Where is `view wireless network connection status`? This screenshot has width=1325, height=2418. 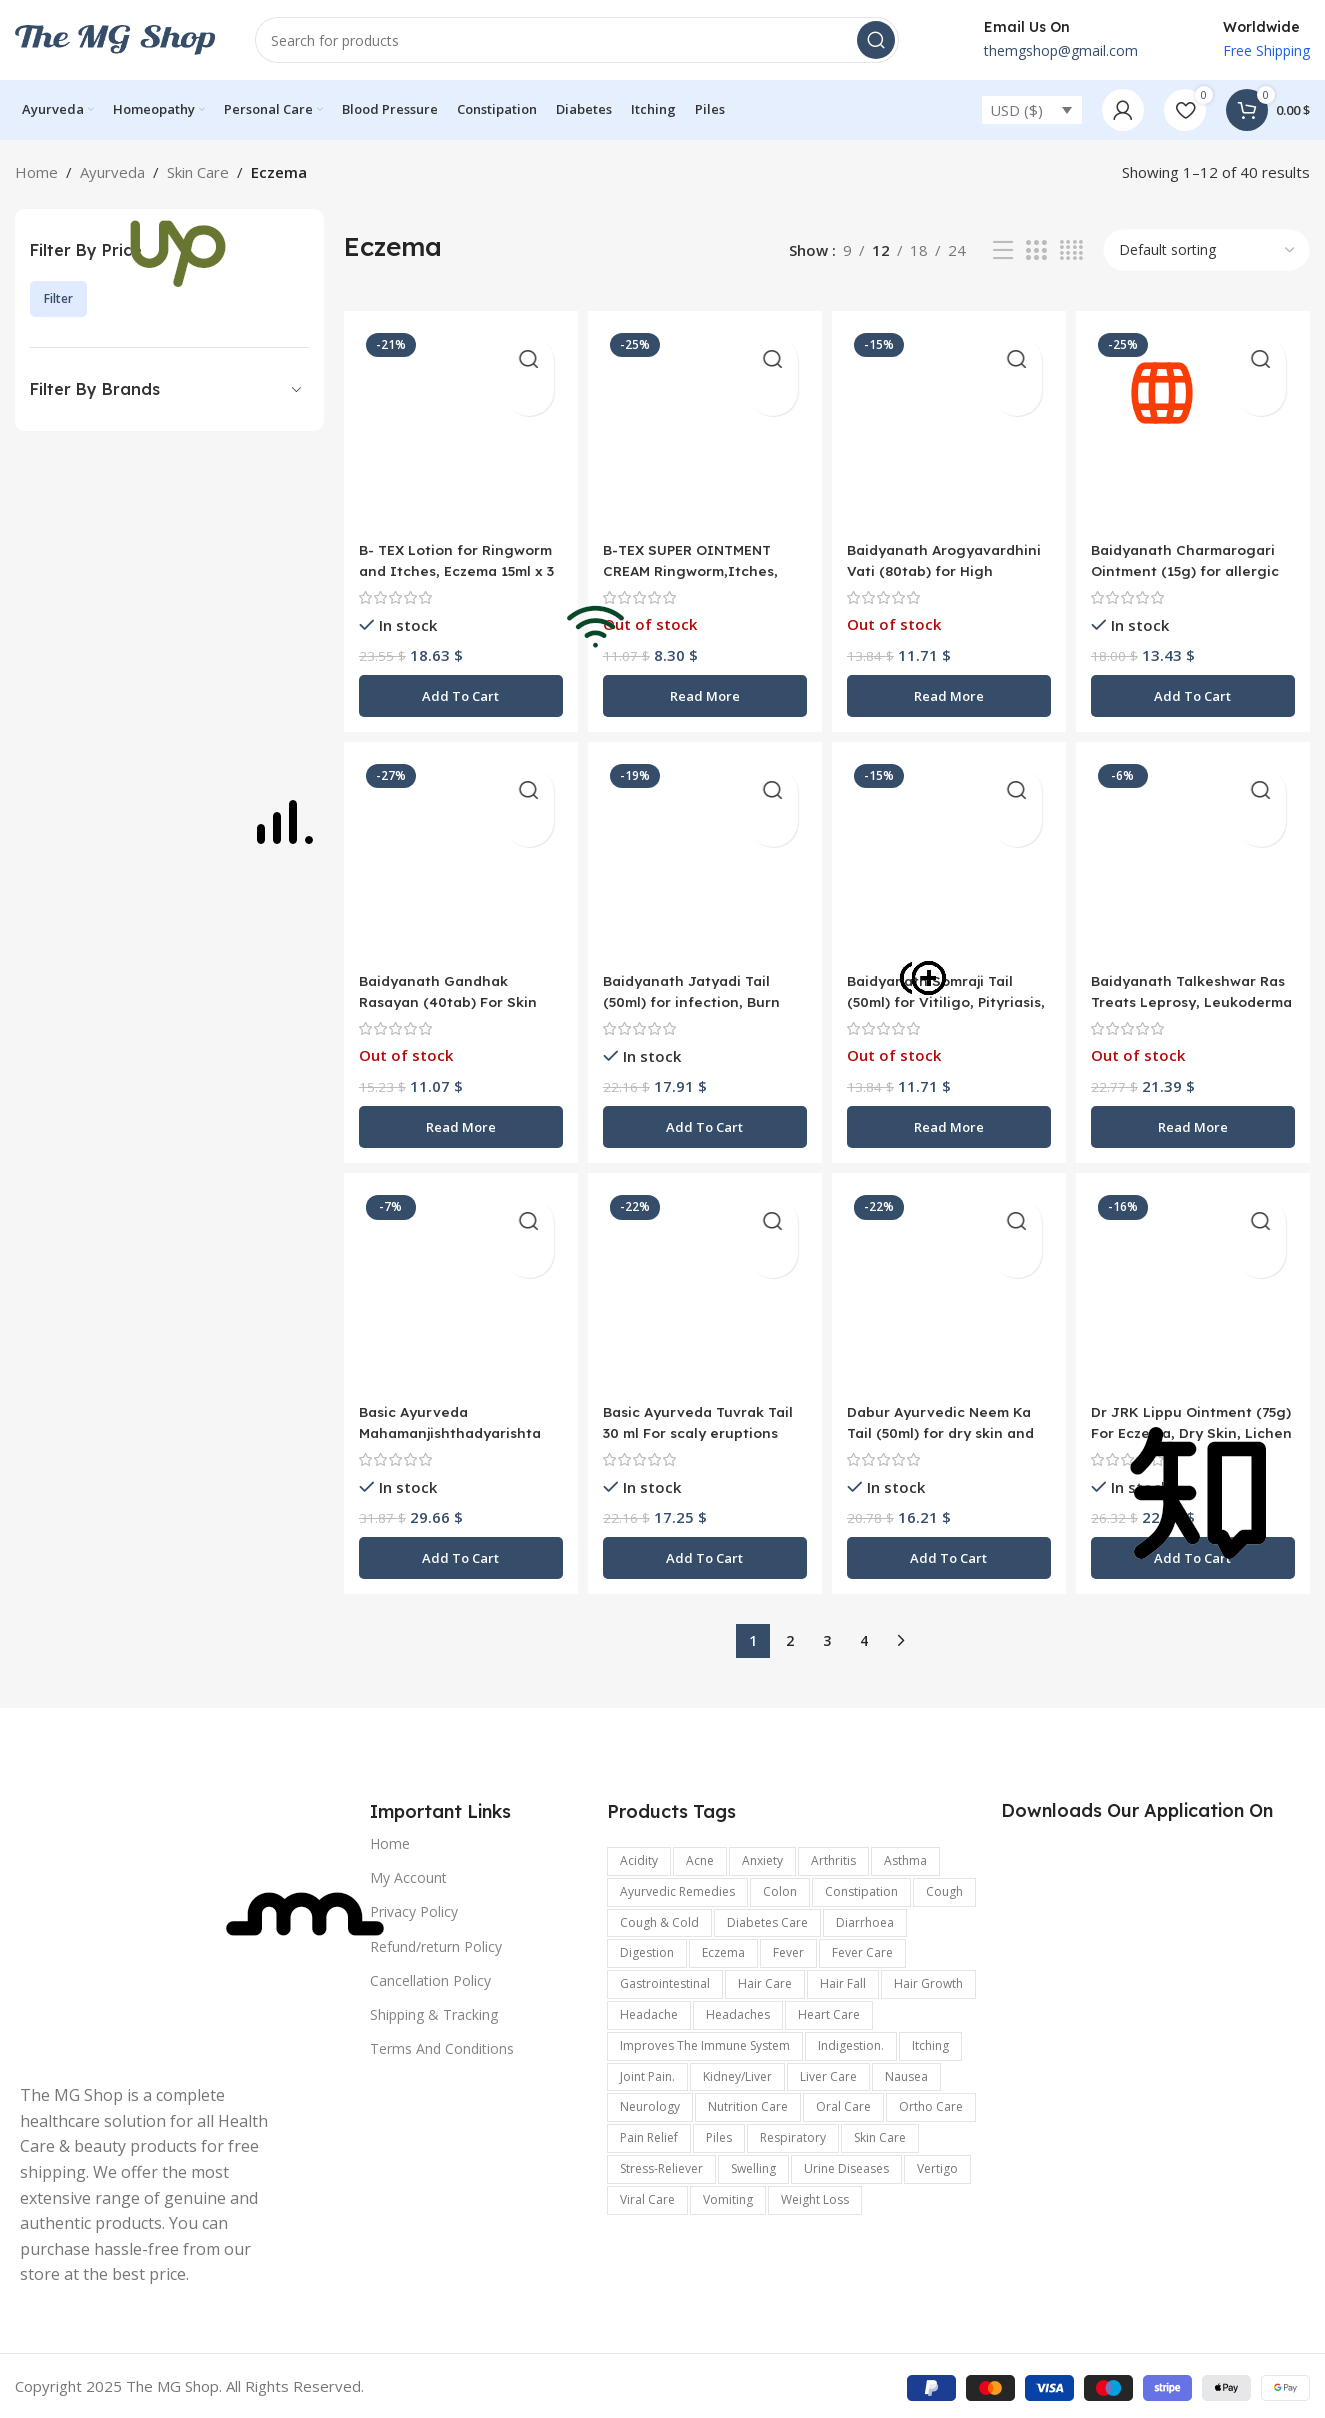
view wireless network connection status is located at coordinates (595, 625).